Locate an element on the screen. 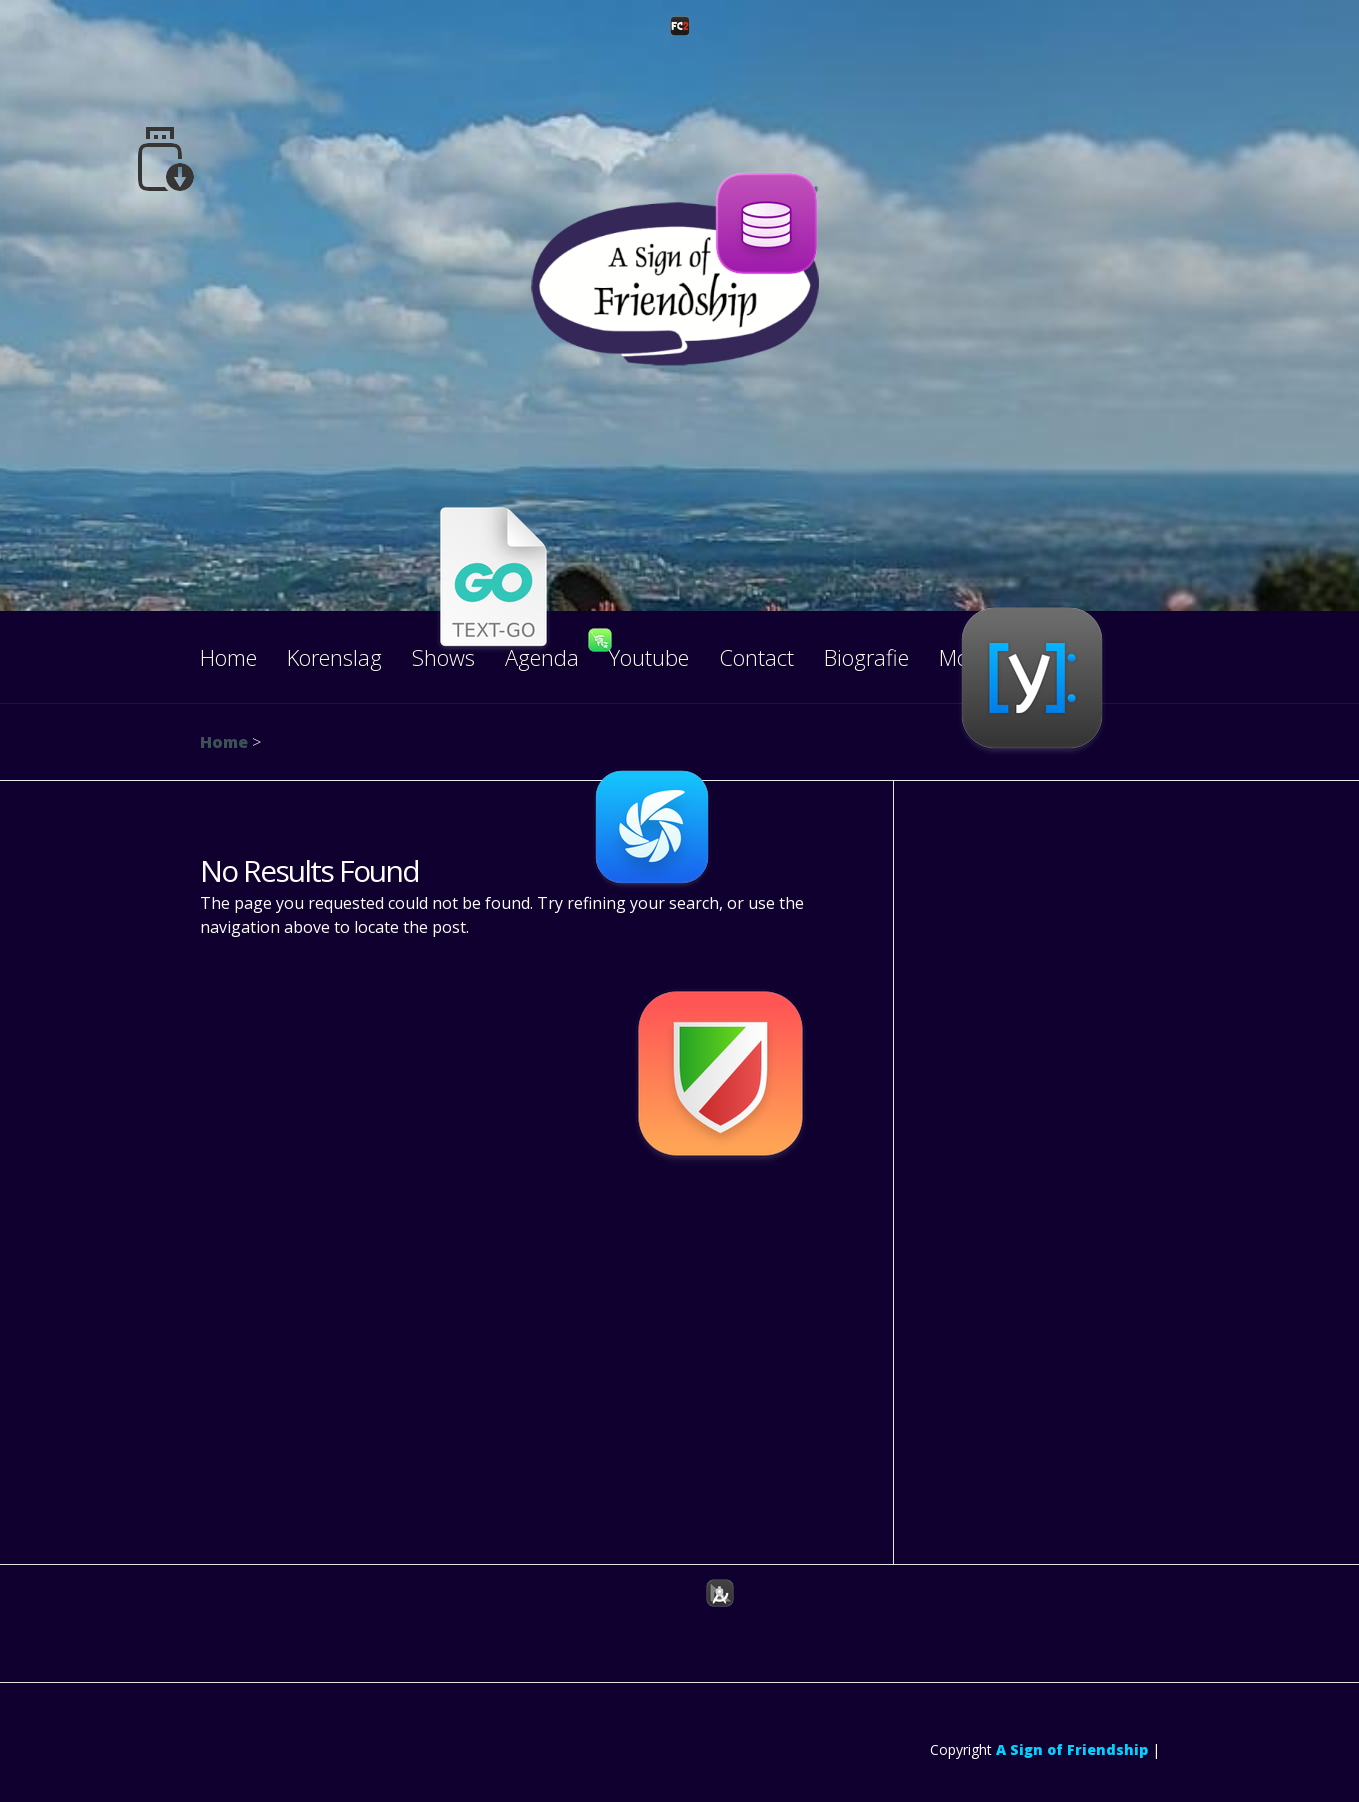  a go programming language source file is located at coordinates (493, 579).